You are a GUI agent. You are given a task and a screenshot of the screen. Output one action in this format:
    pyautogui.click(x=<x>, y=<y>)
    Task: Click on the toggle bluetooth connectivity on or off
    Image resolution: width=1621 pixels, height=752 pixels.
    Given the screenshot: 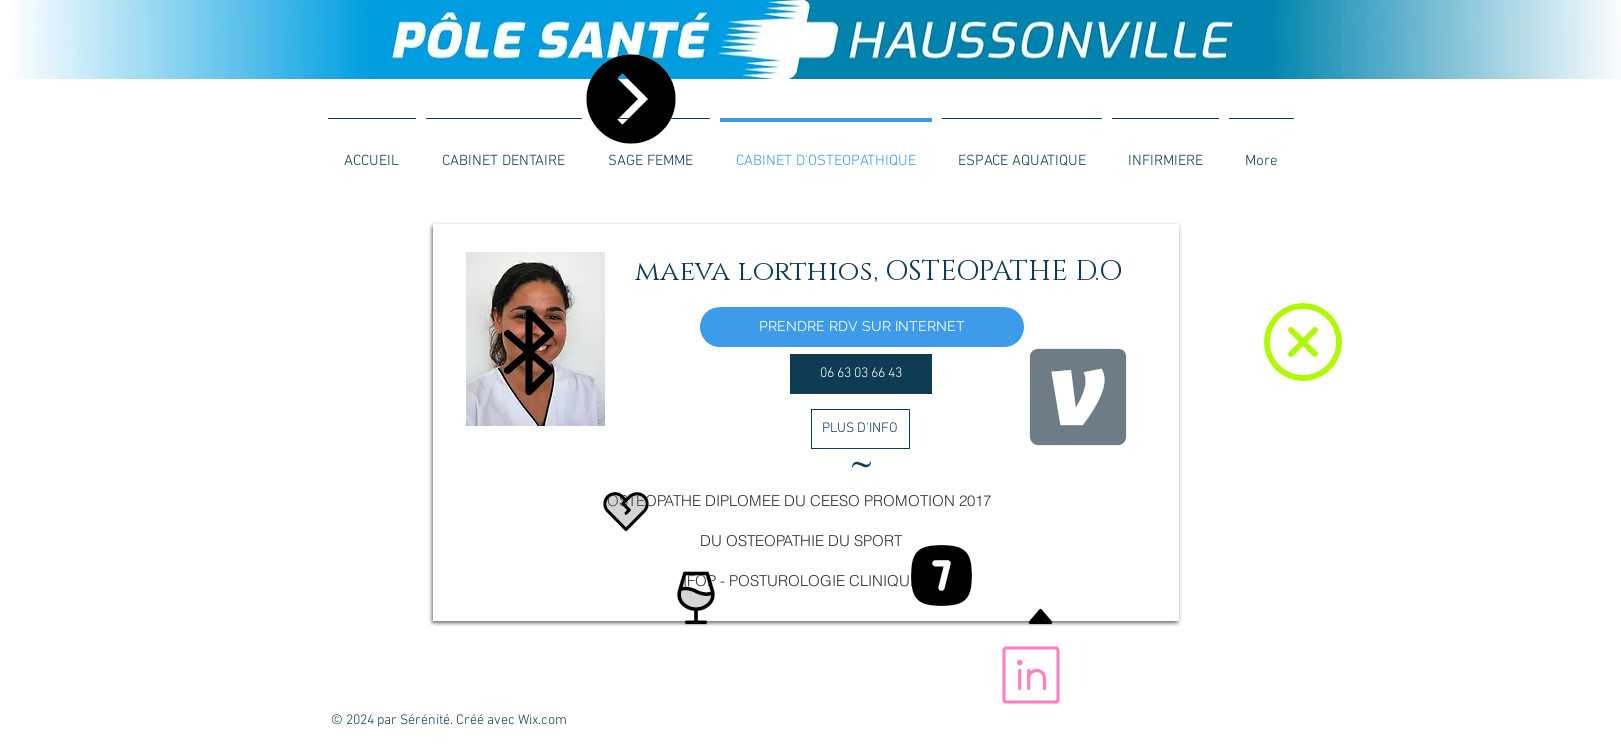 What is the action you would take?
    pyautogui.click(x=529, y=352)
    